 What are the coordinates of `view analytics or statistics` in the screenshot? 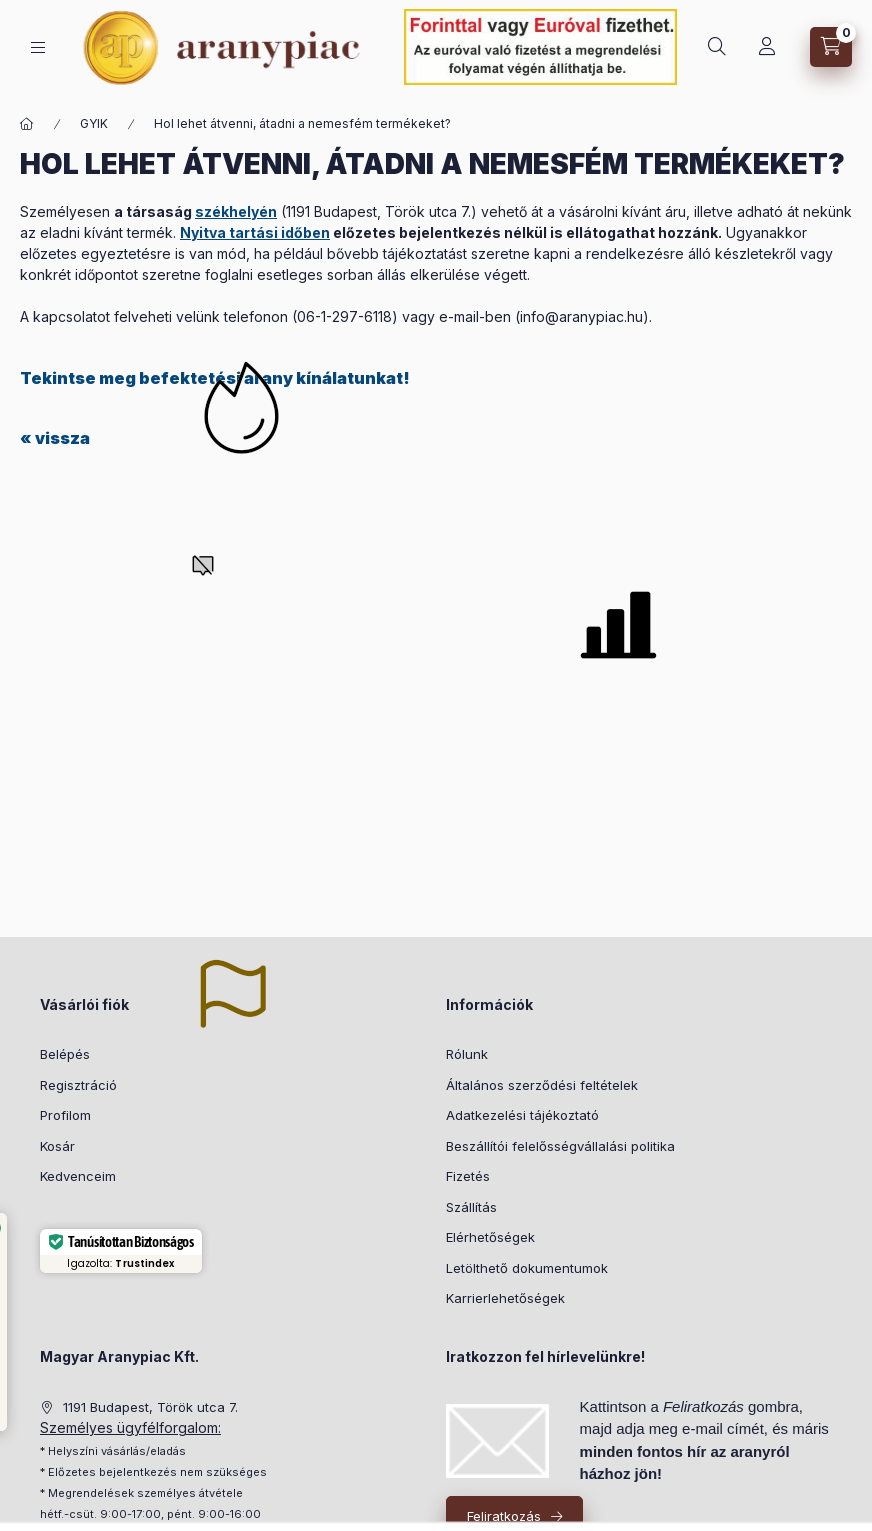 It's located at (618, 626).